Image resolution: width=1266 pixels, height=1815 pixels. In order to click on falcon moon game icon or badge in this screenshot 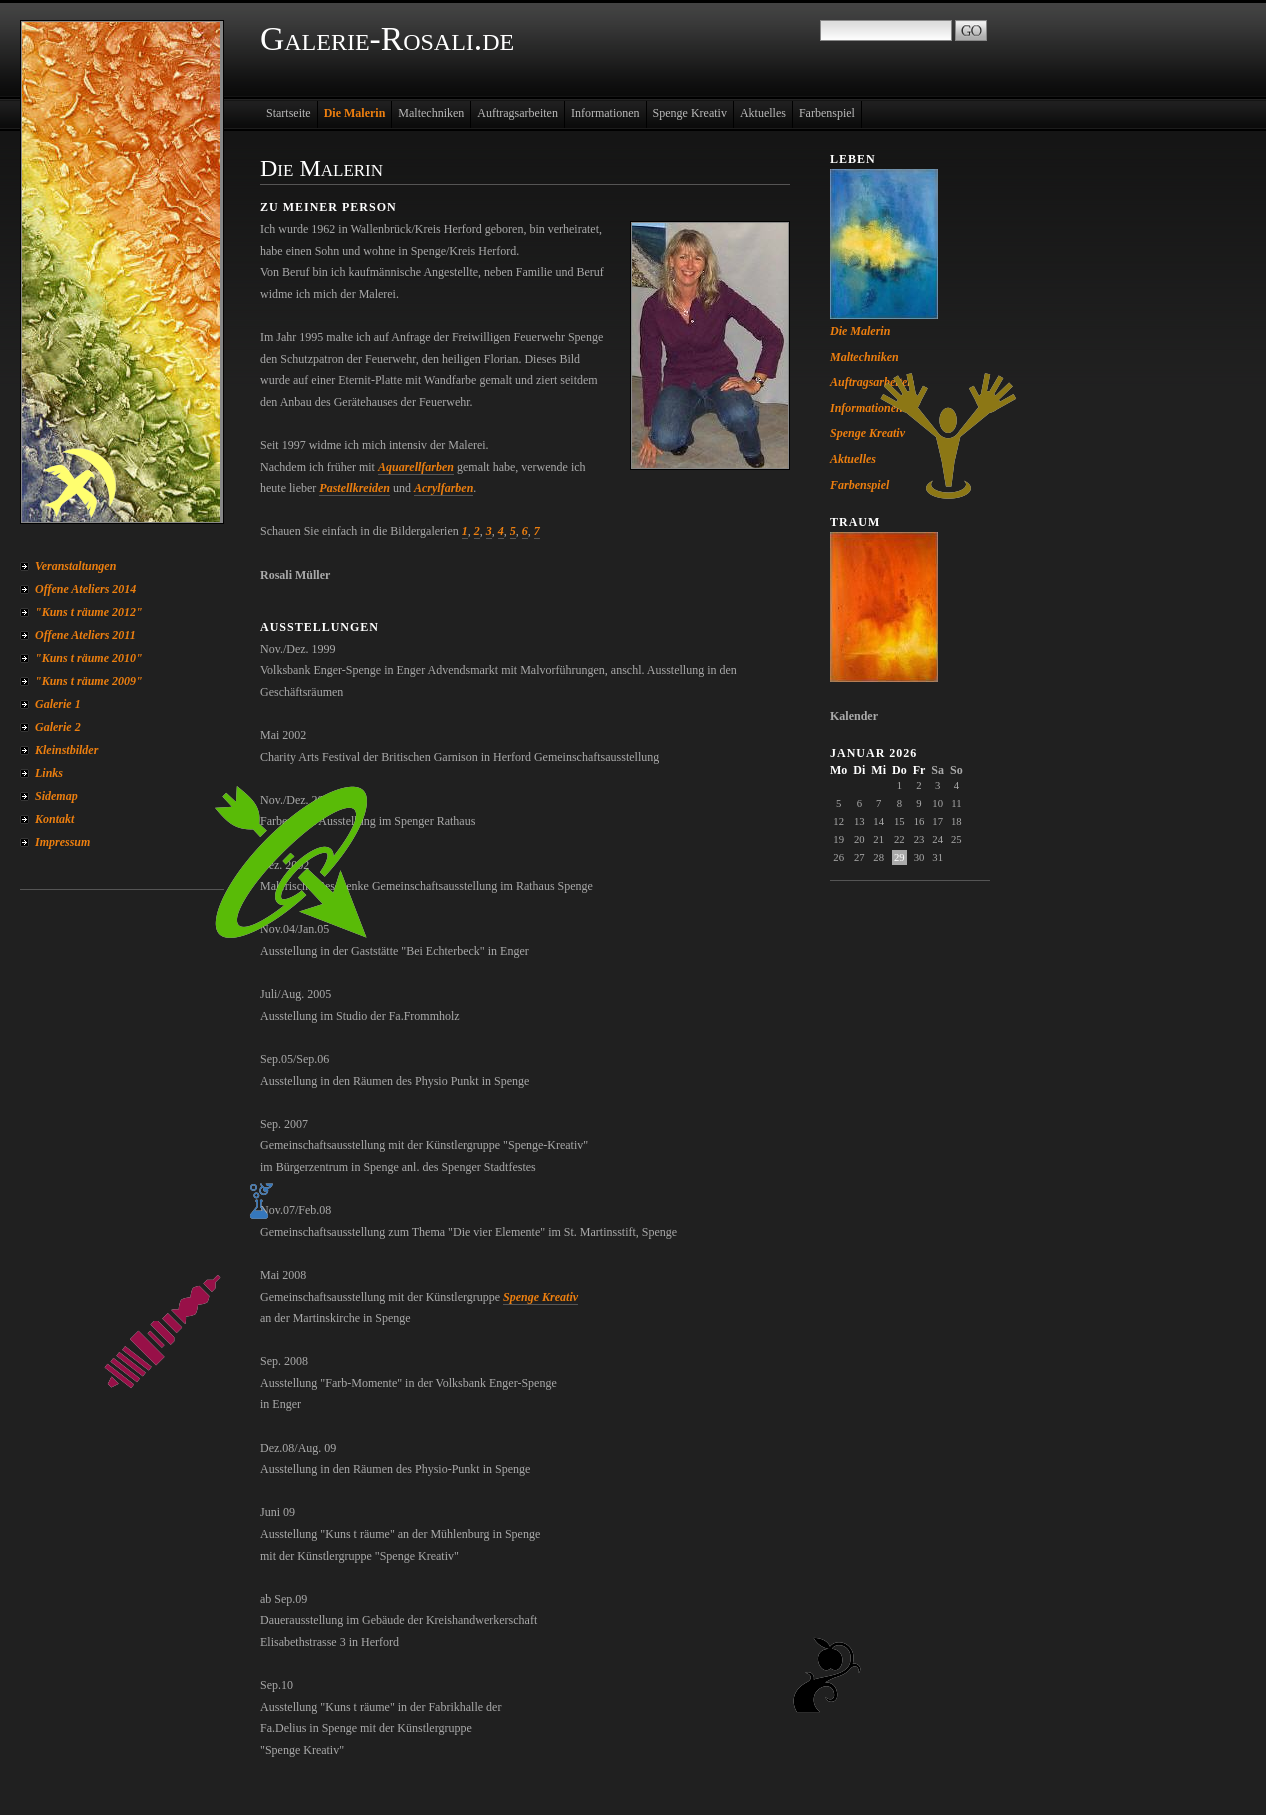, I will do `click(80, 483)`.